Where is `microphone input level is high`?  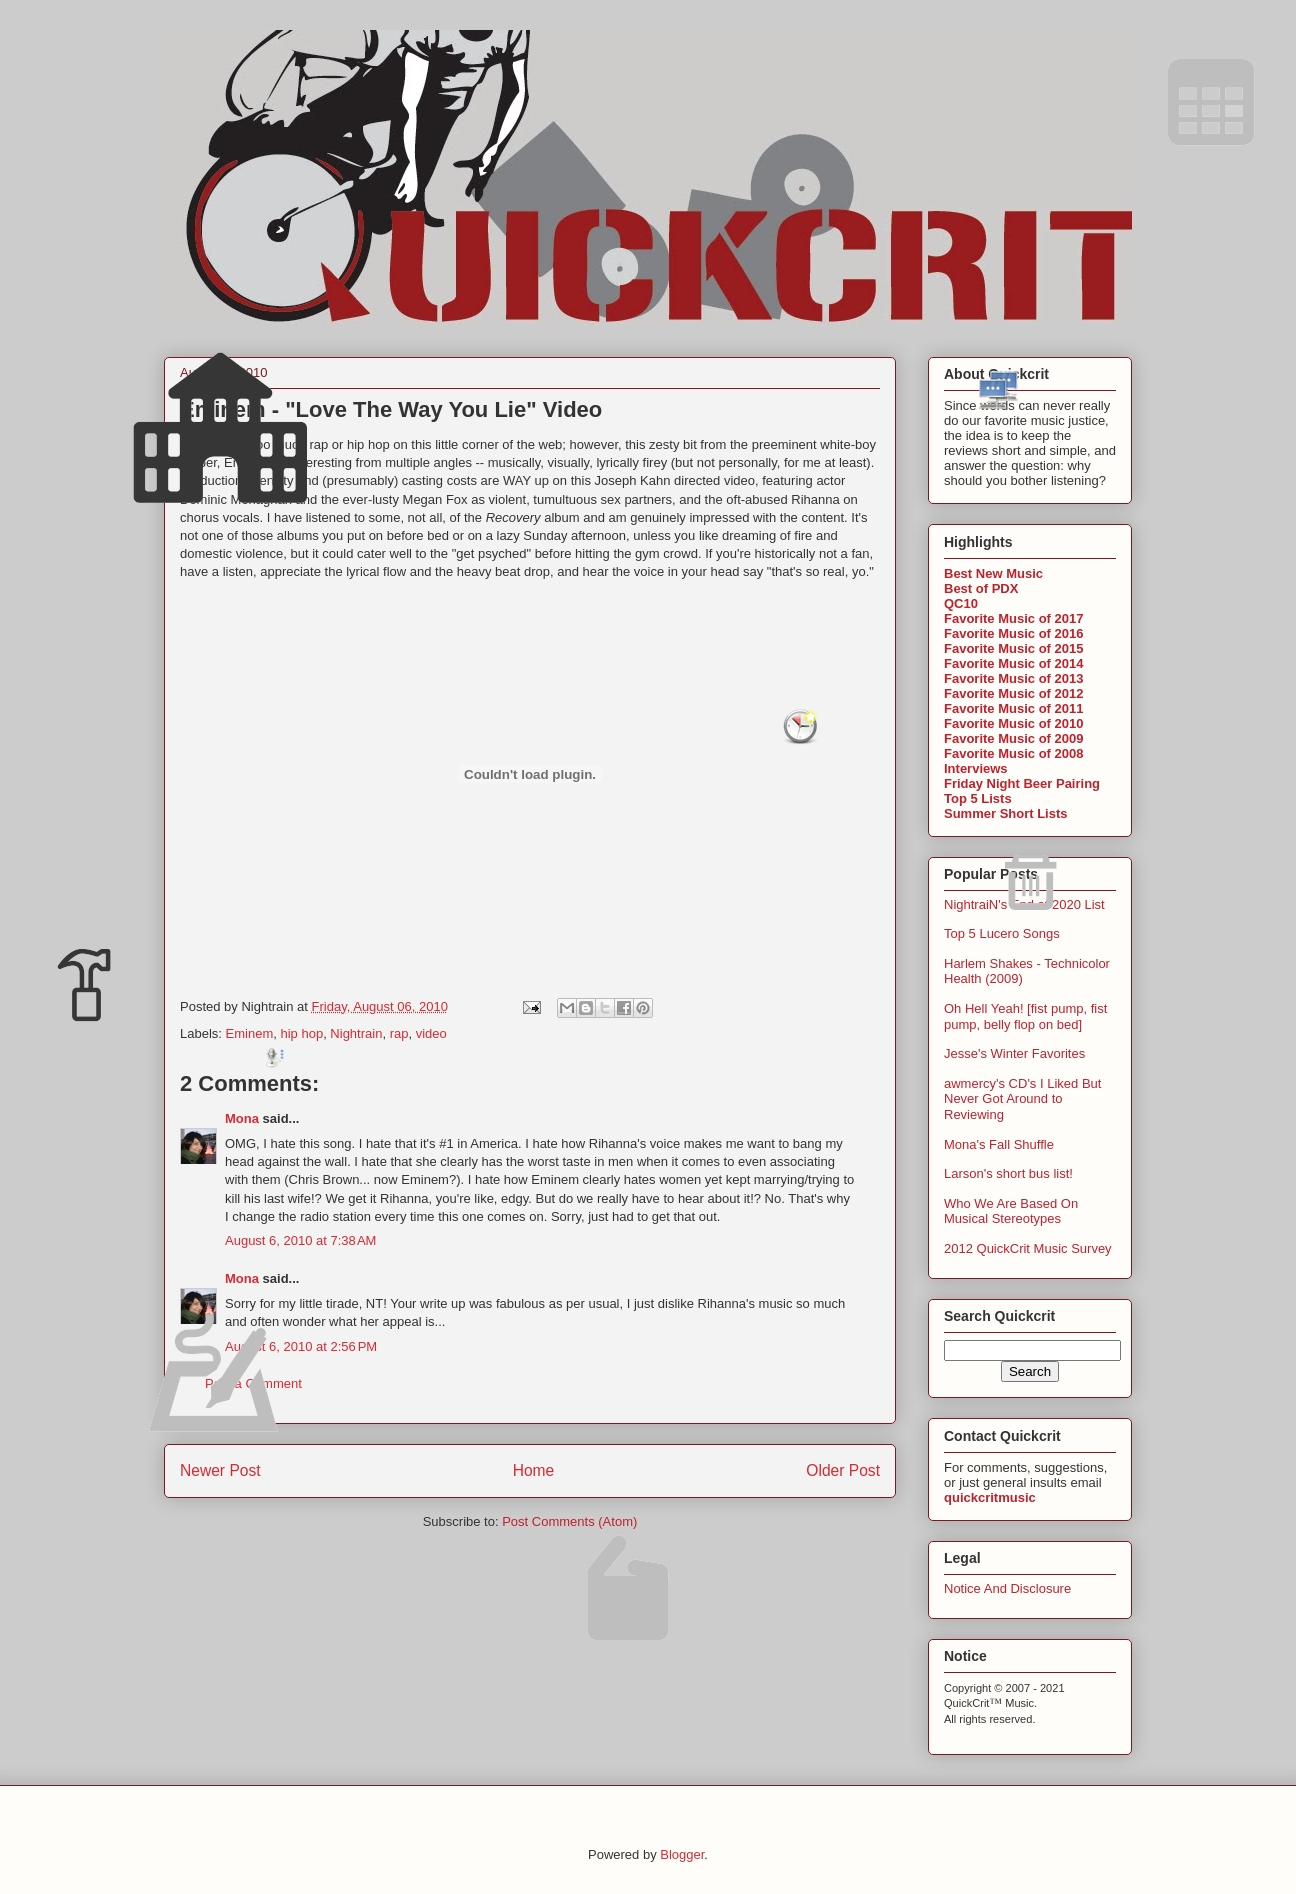 microphone input level is high is located at coordinates (275, 1058).